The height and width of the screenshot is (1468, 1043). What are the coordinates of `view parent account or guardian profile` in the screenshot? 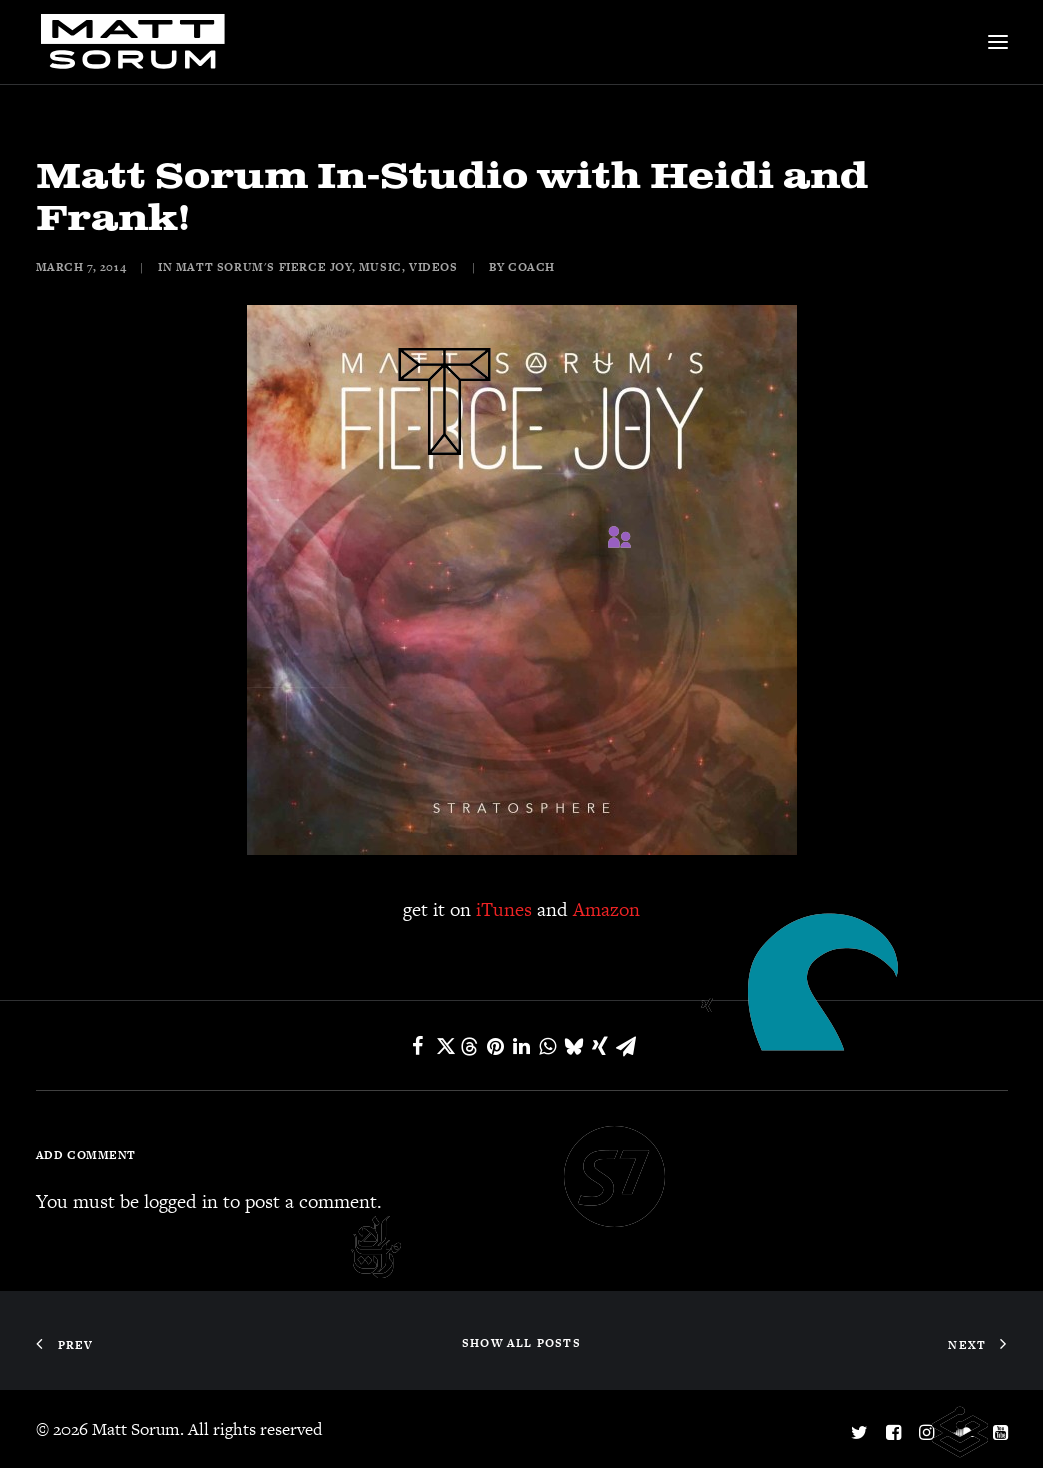 It's located at (619, 537).